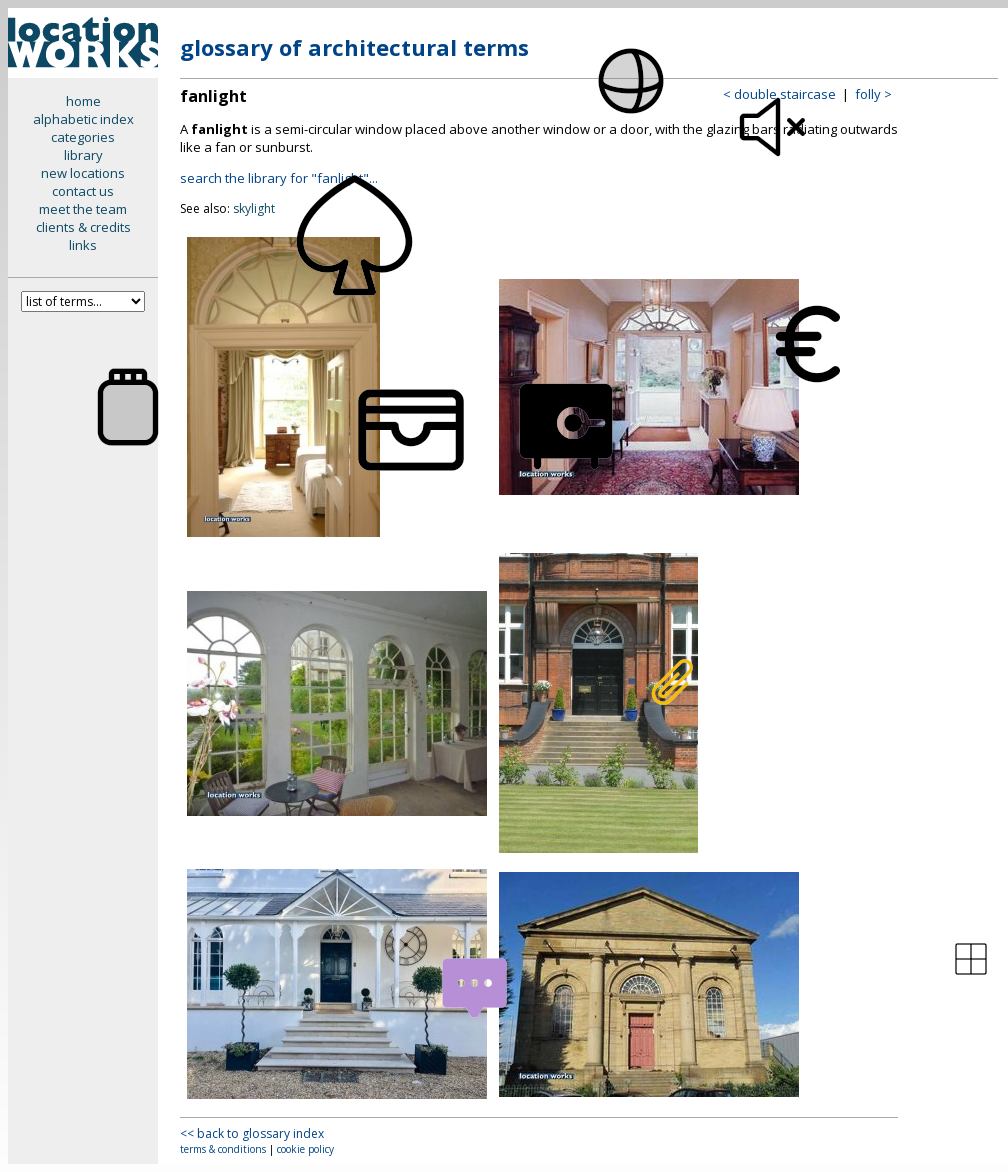  I want to click on open chat or messaging, so click(474, 985).